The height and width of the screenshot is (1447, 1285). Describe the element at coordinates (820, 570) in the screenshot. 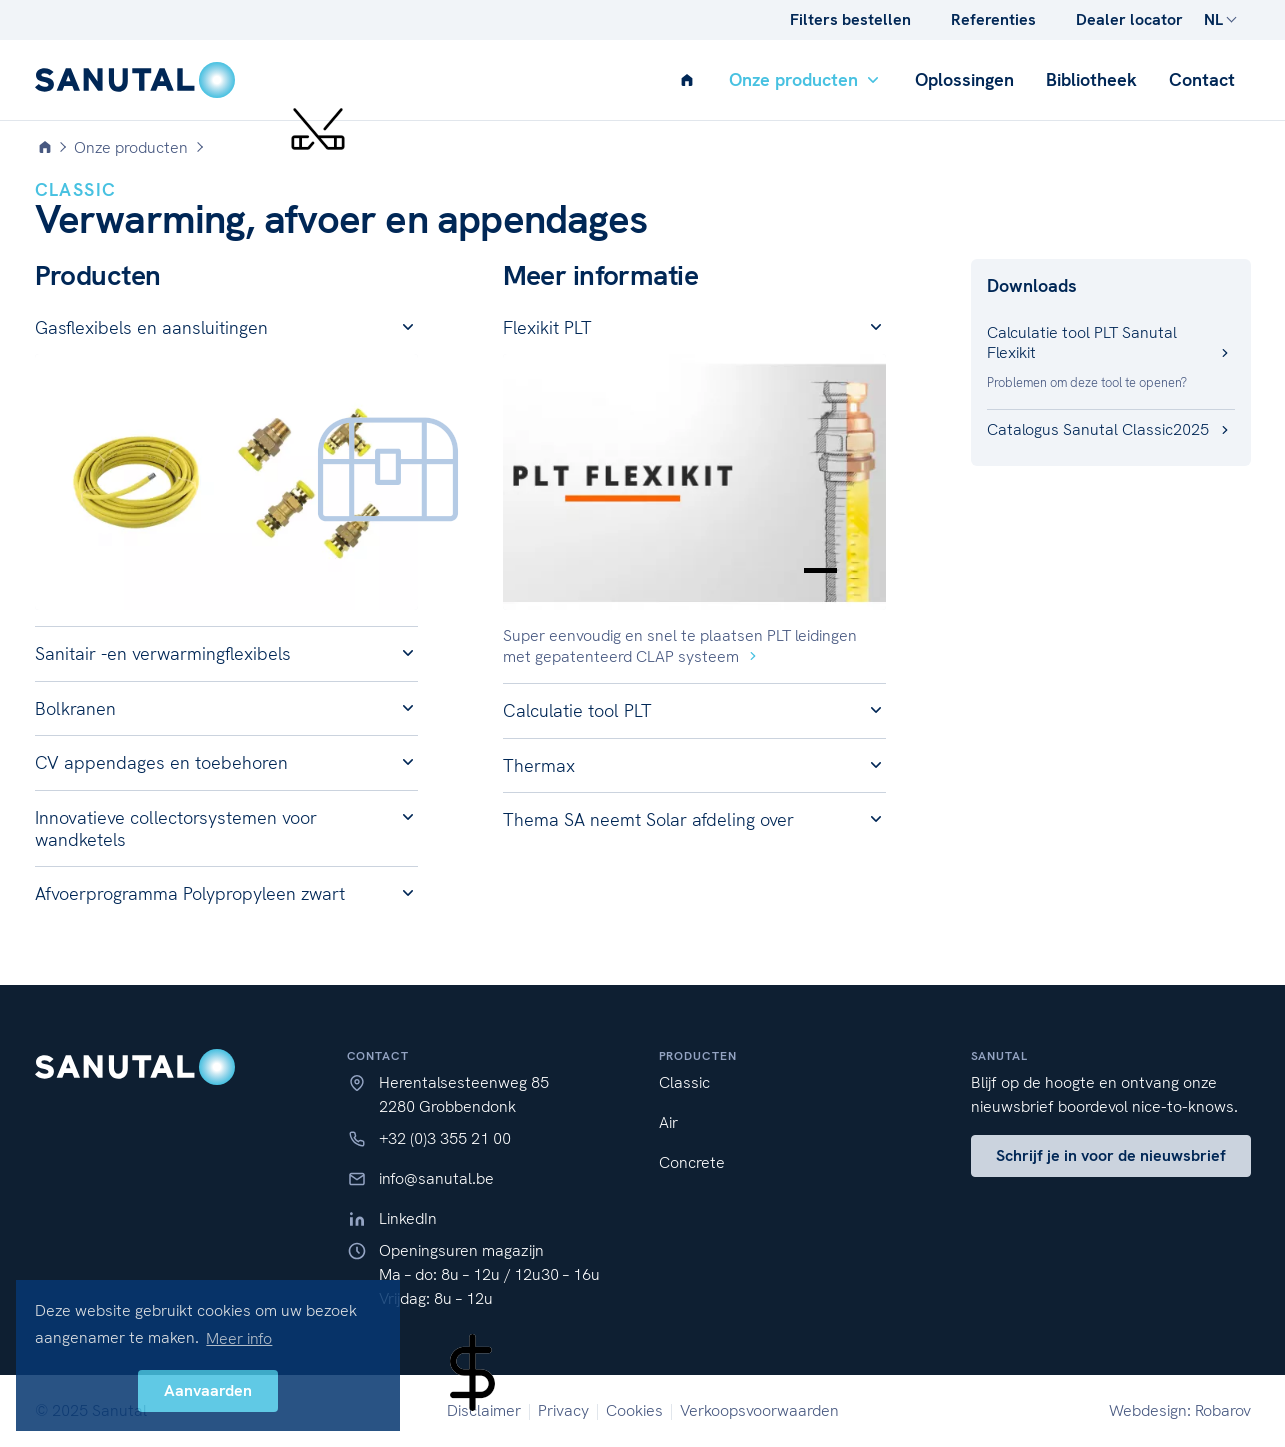

I see `remove an item from a list` at that location.